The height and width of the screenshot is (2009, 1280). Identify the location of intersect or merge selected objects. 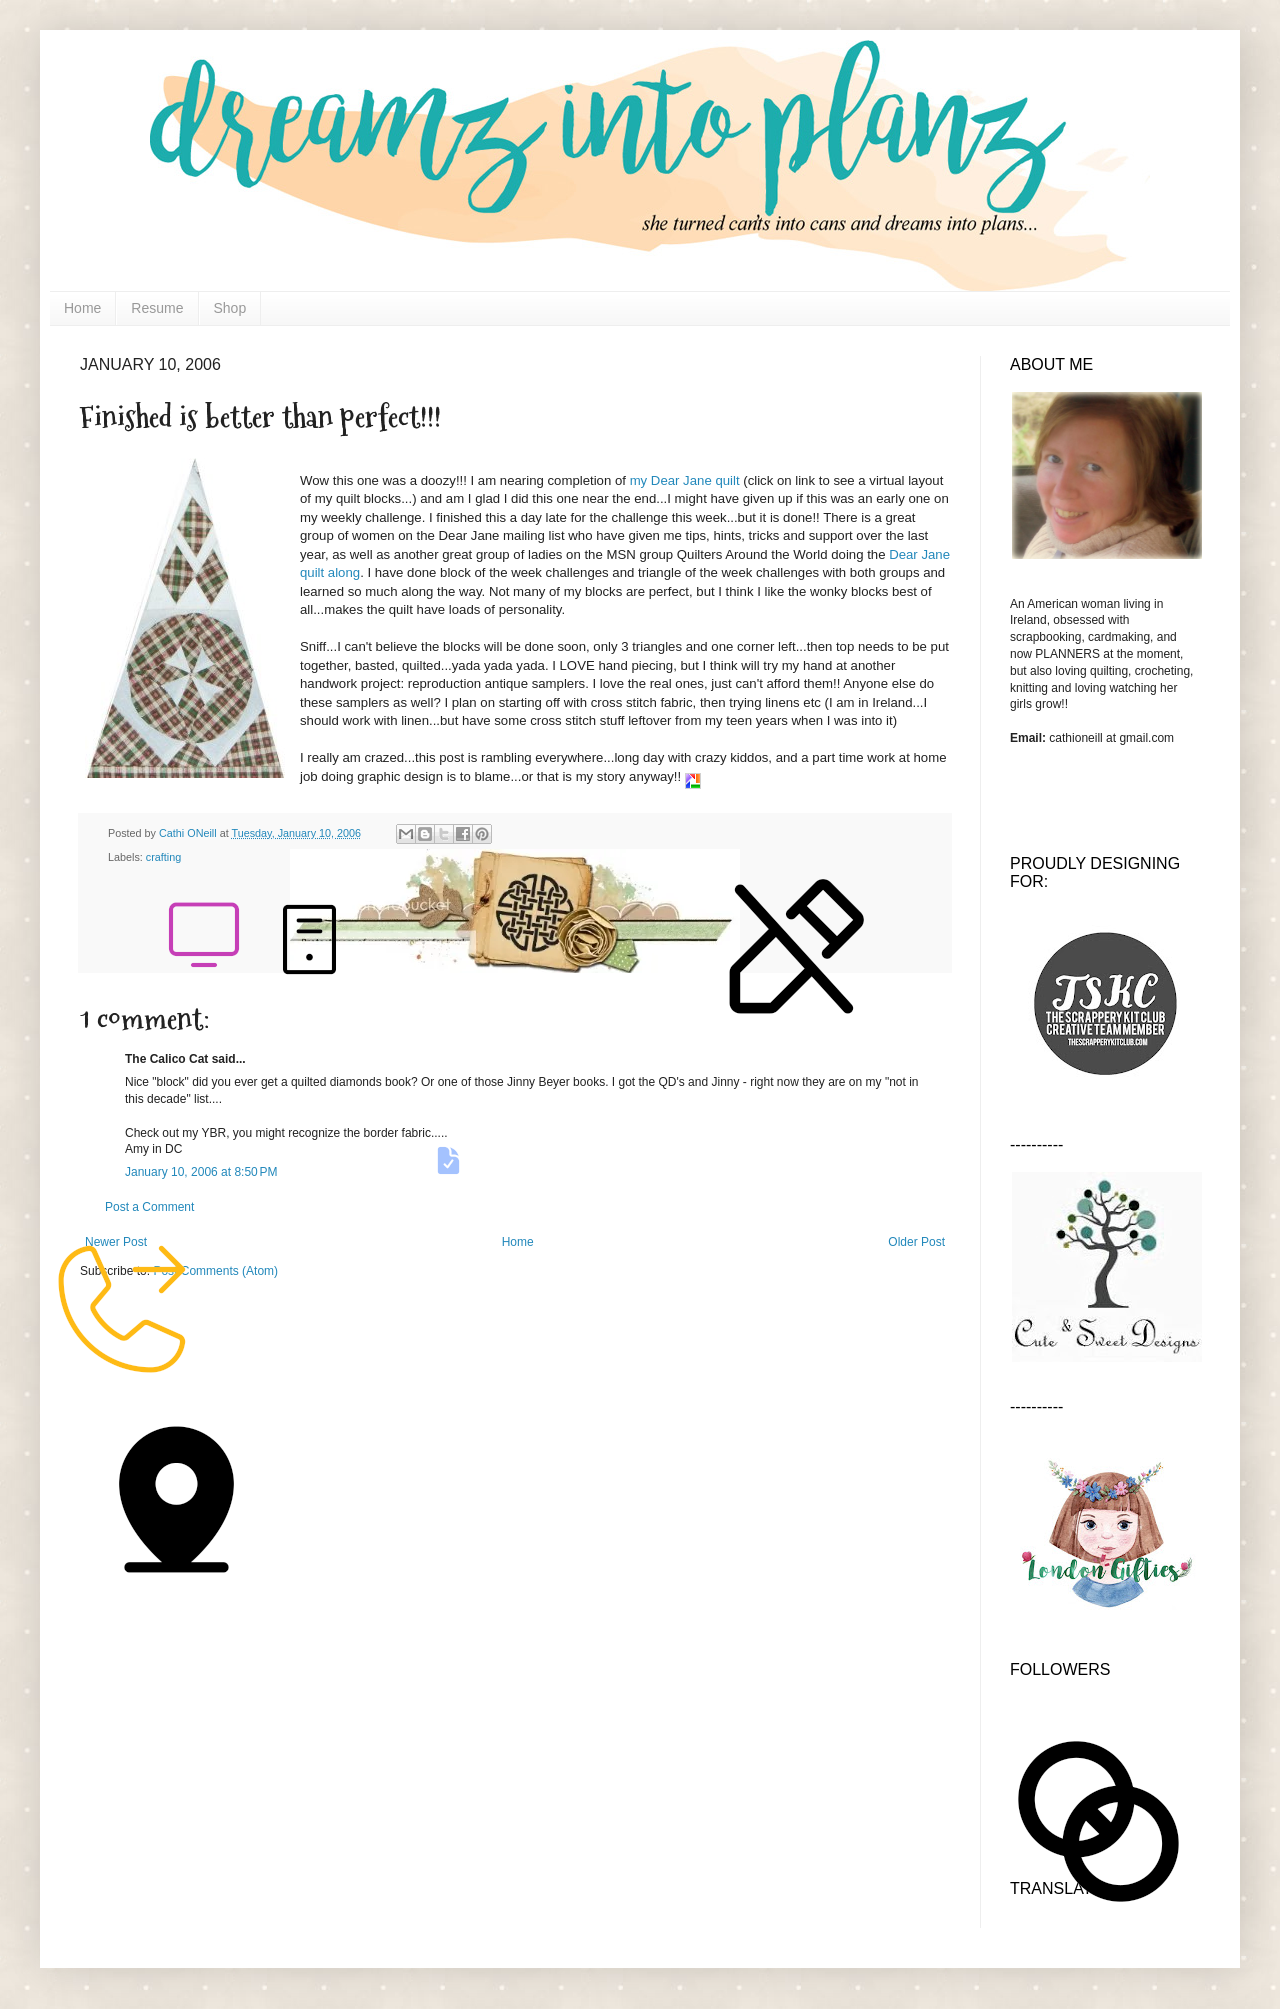
(1098, 1821).